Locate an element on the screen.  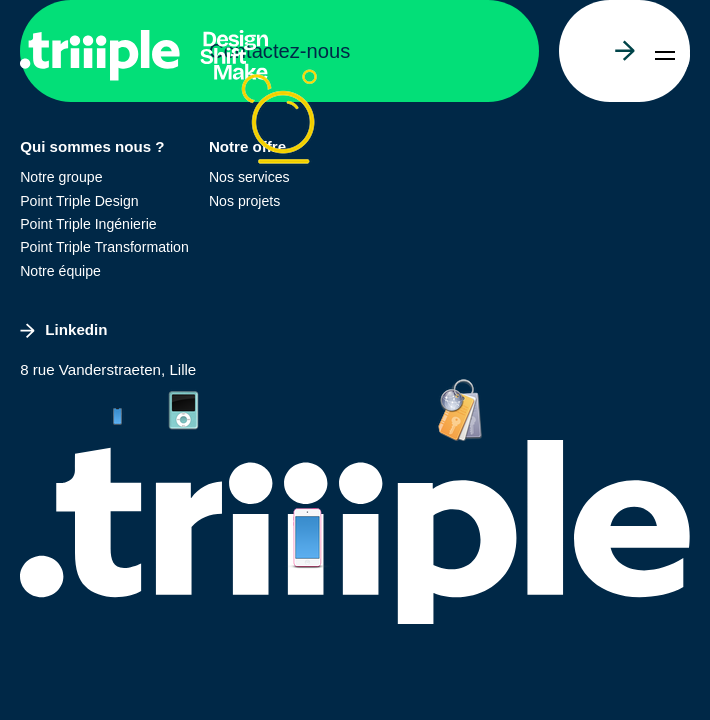
iPod nano device connected is located at coordinates (183, 401).